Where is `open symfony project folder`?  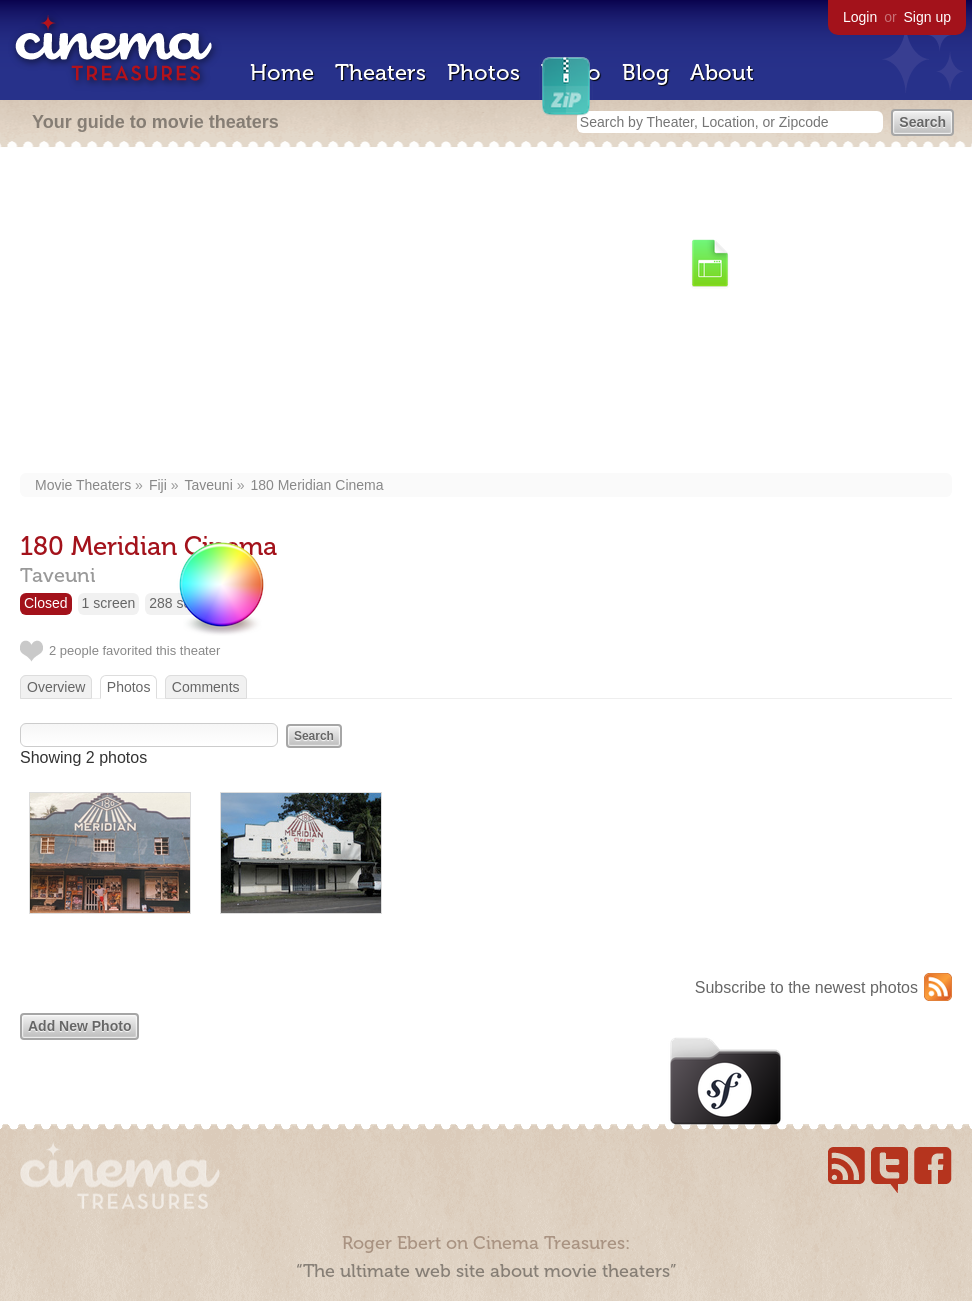
open symfony project folder is located at coordinates (725, 1084).